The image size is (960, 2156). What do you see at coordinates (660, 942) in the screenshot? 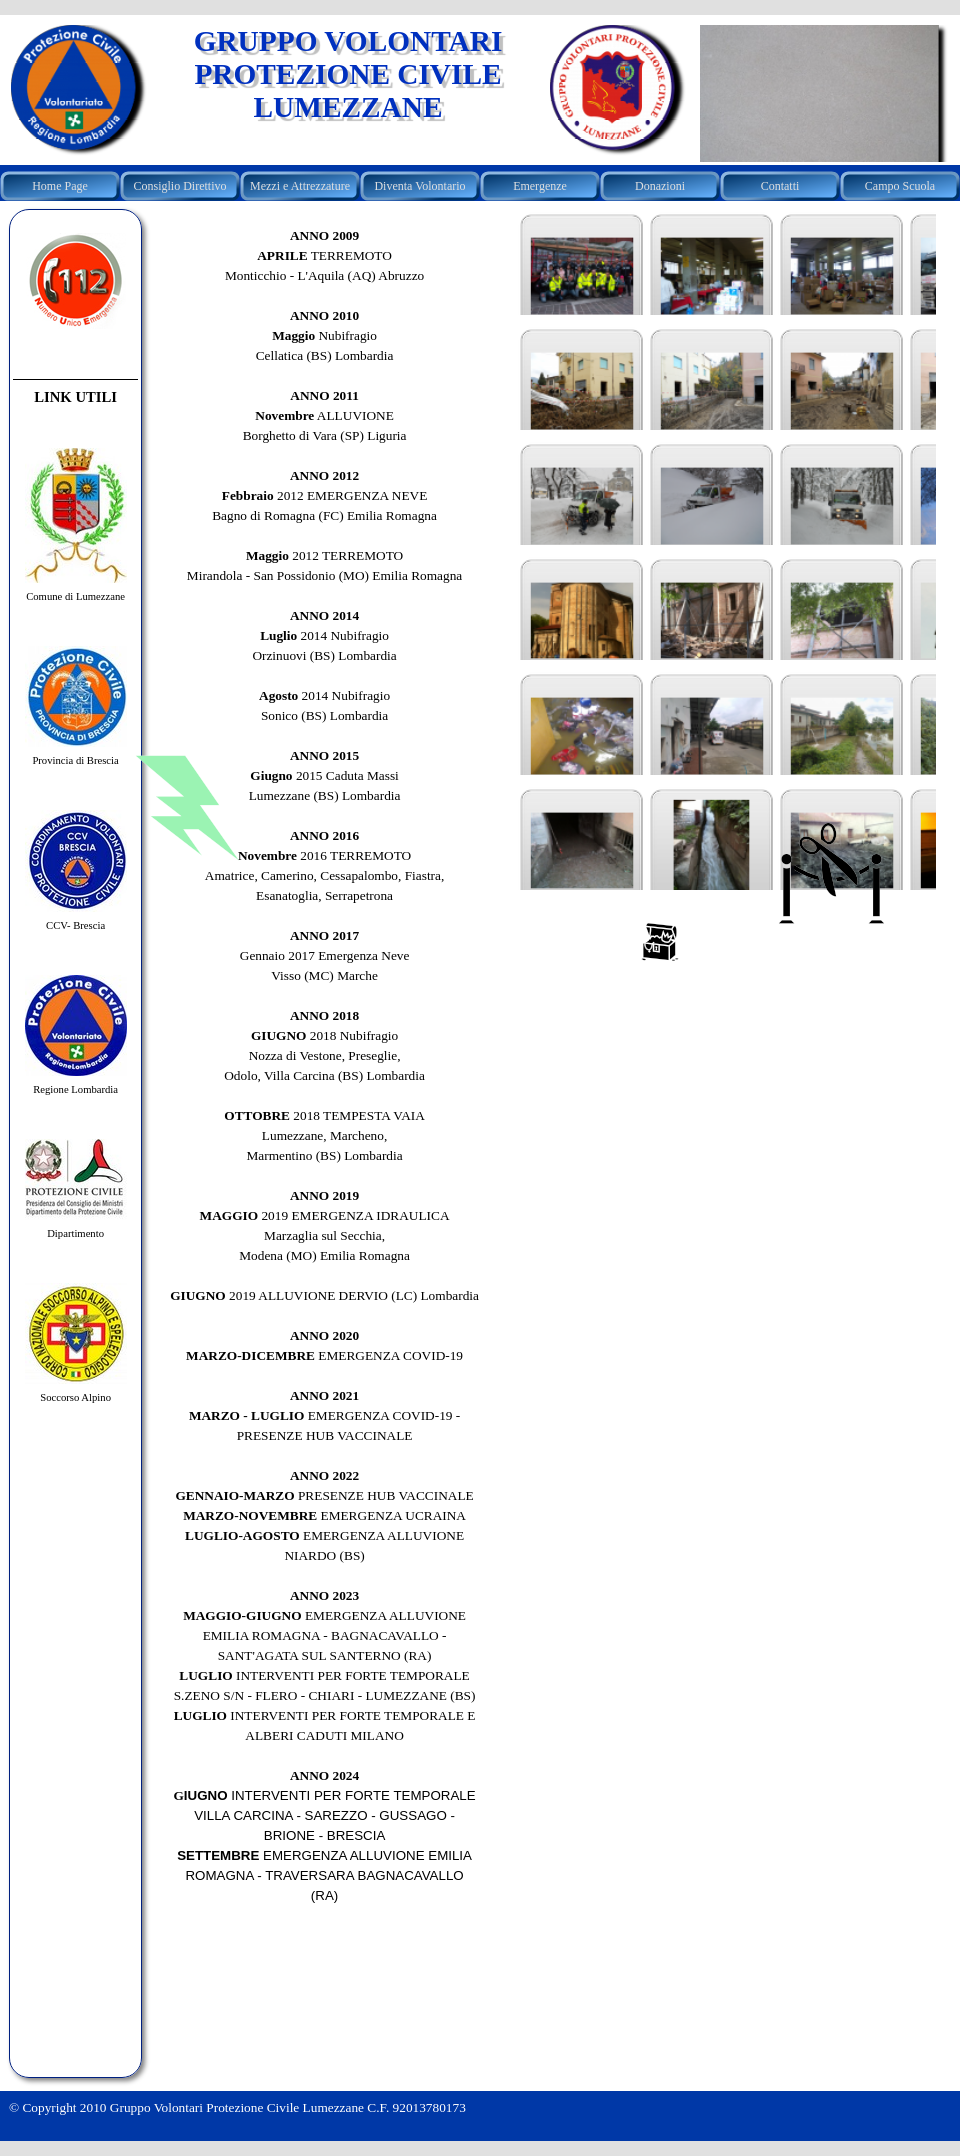
I see `view collected rewards or loot` at bounding box center [660, 942].